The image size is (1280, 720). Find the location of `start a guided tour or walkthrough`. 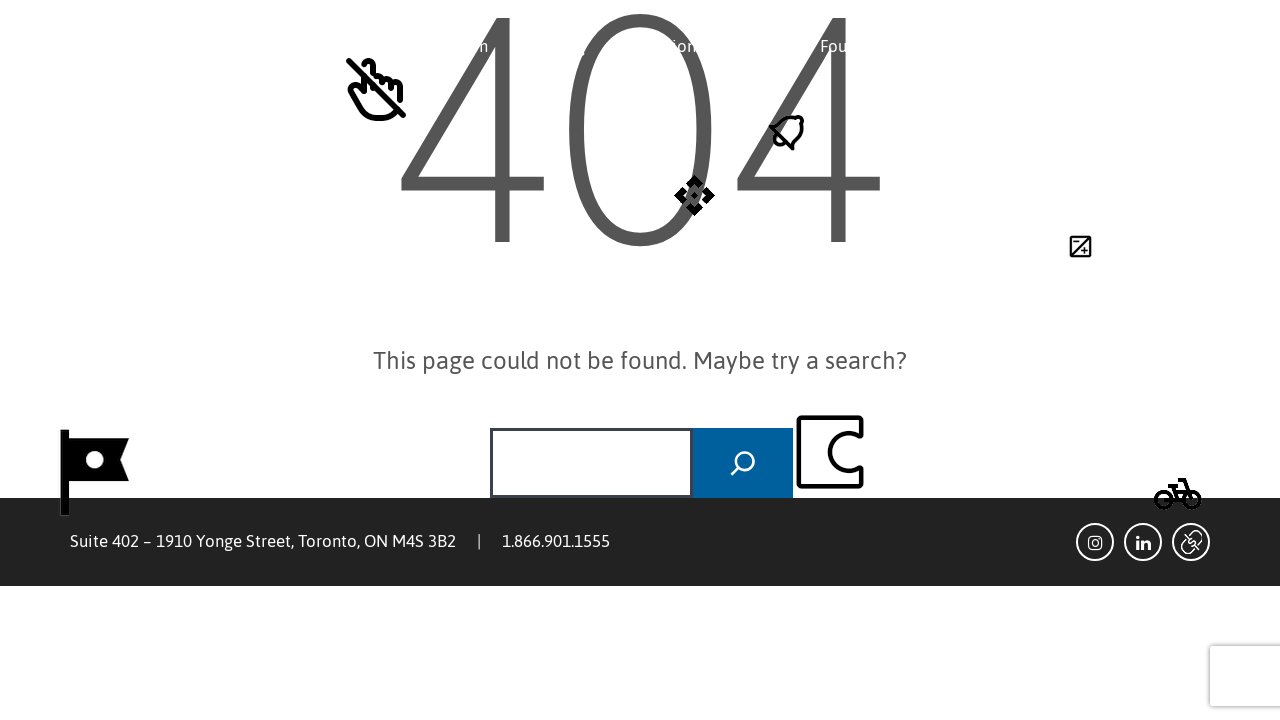

start a guided tour or walkthrough is located at coordinates (90, 472).